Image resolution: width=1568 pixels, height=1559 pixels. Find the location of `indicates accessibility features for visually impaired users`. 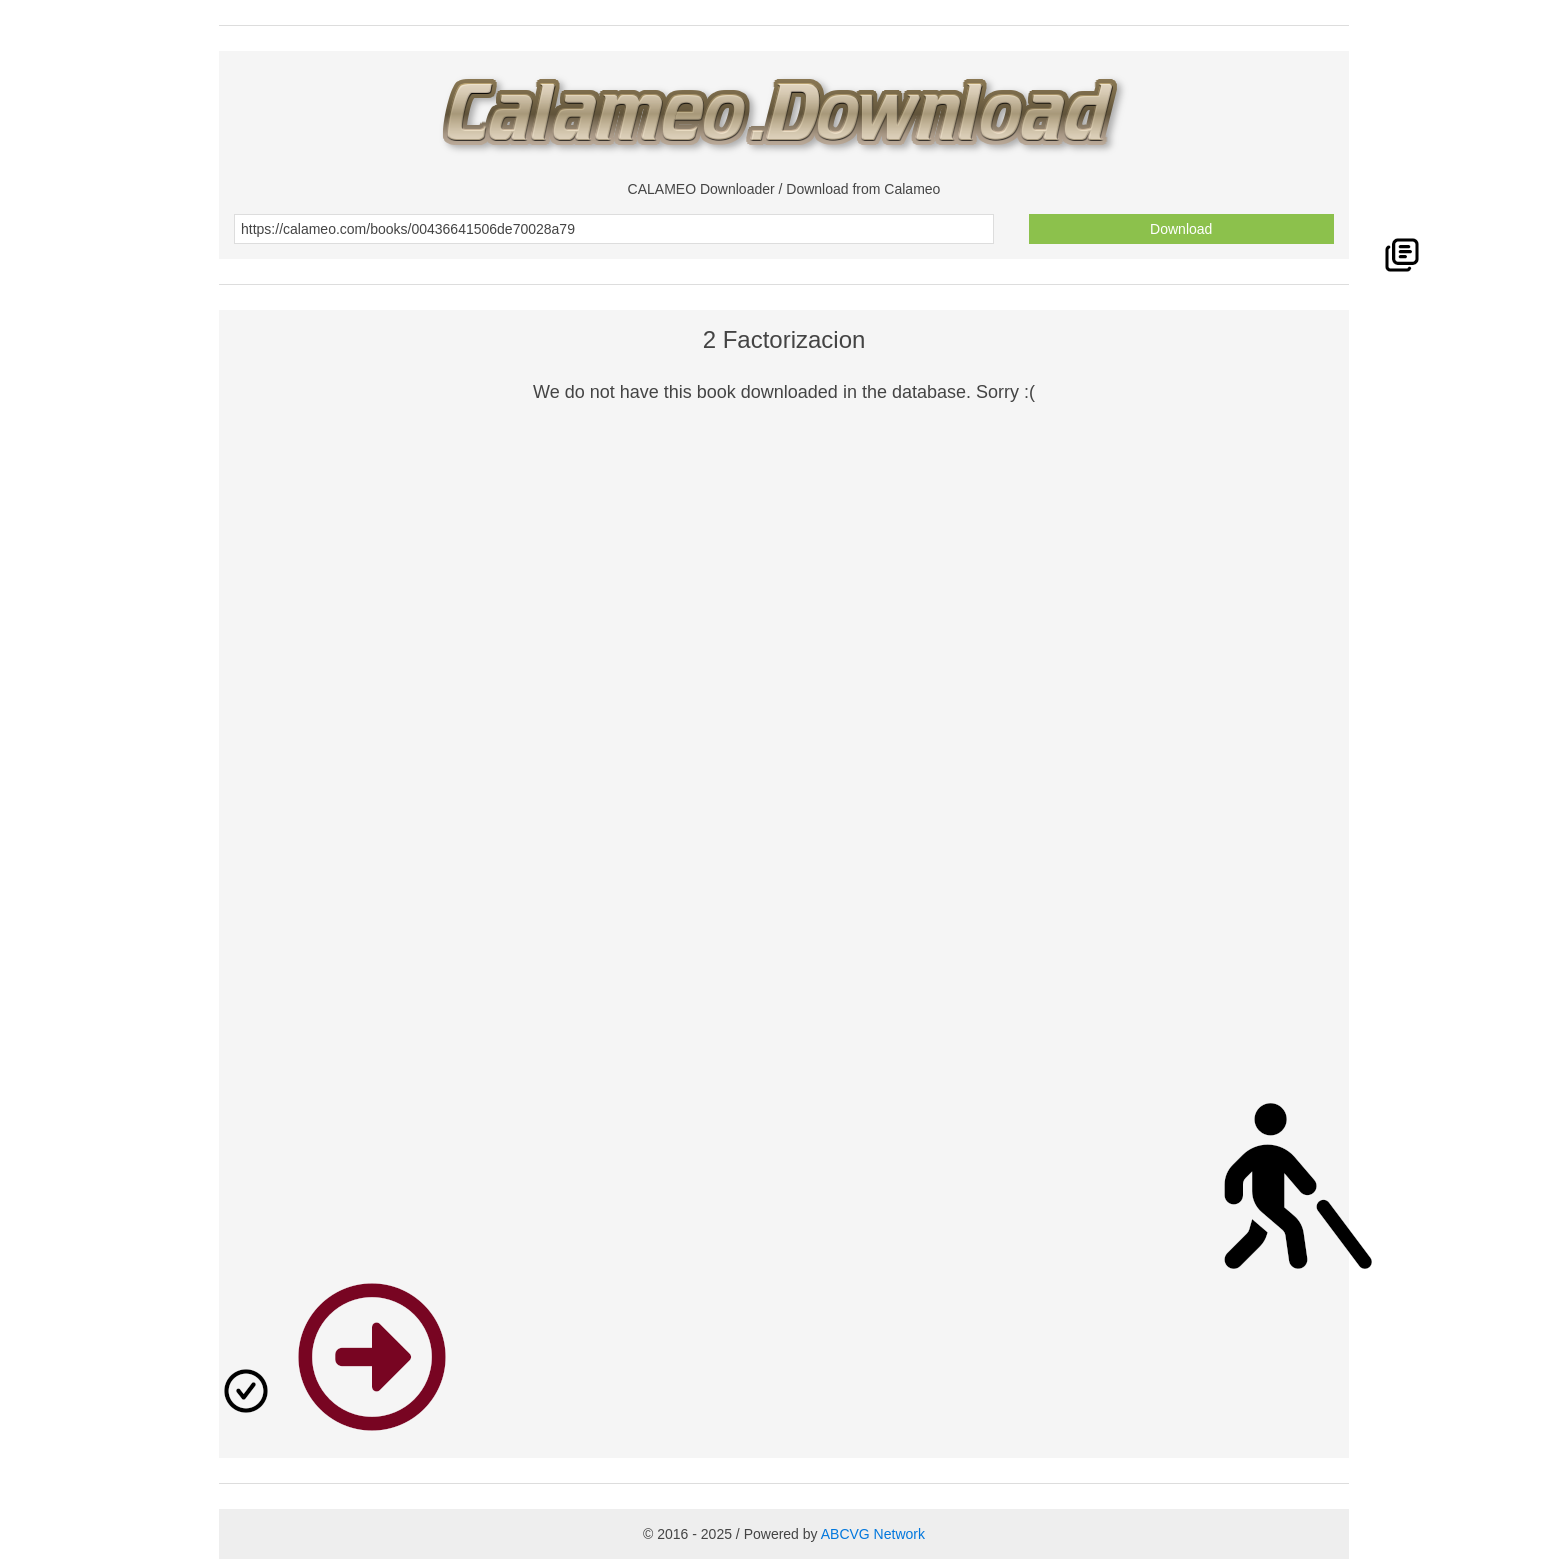

indicates accessibility features for visually impaired users is located at coordinates (1289, 1186).